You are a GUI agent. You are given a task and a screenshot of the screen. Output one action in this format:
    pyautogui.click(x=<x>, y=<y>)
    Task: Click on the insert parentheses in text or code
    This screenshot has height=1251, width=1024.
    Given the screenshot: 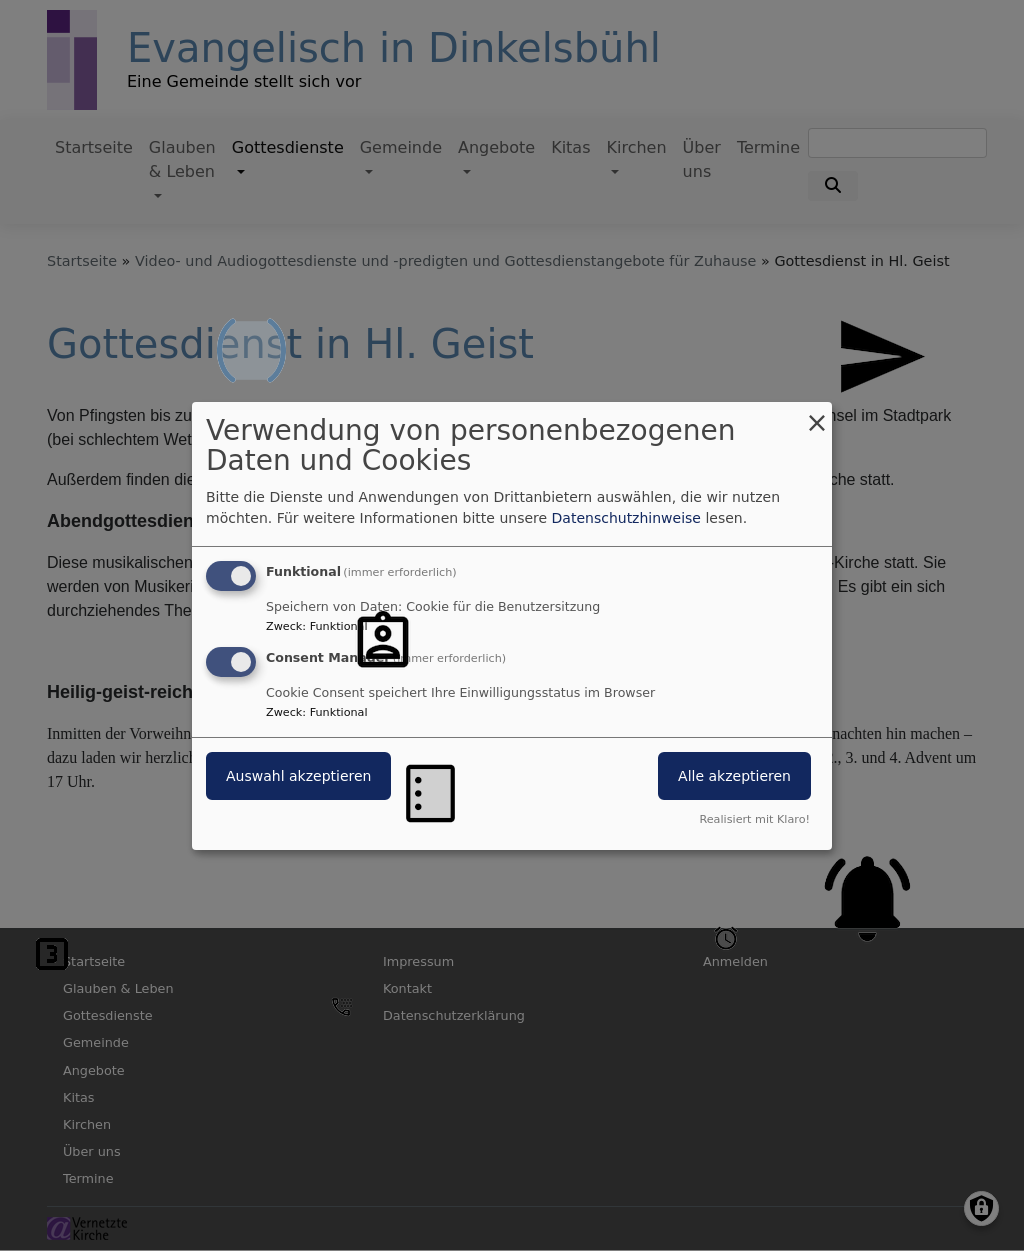 What is the action you would take?
    pyautogui.click(x=251, y=350)
    